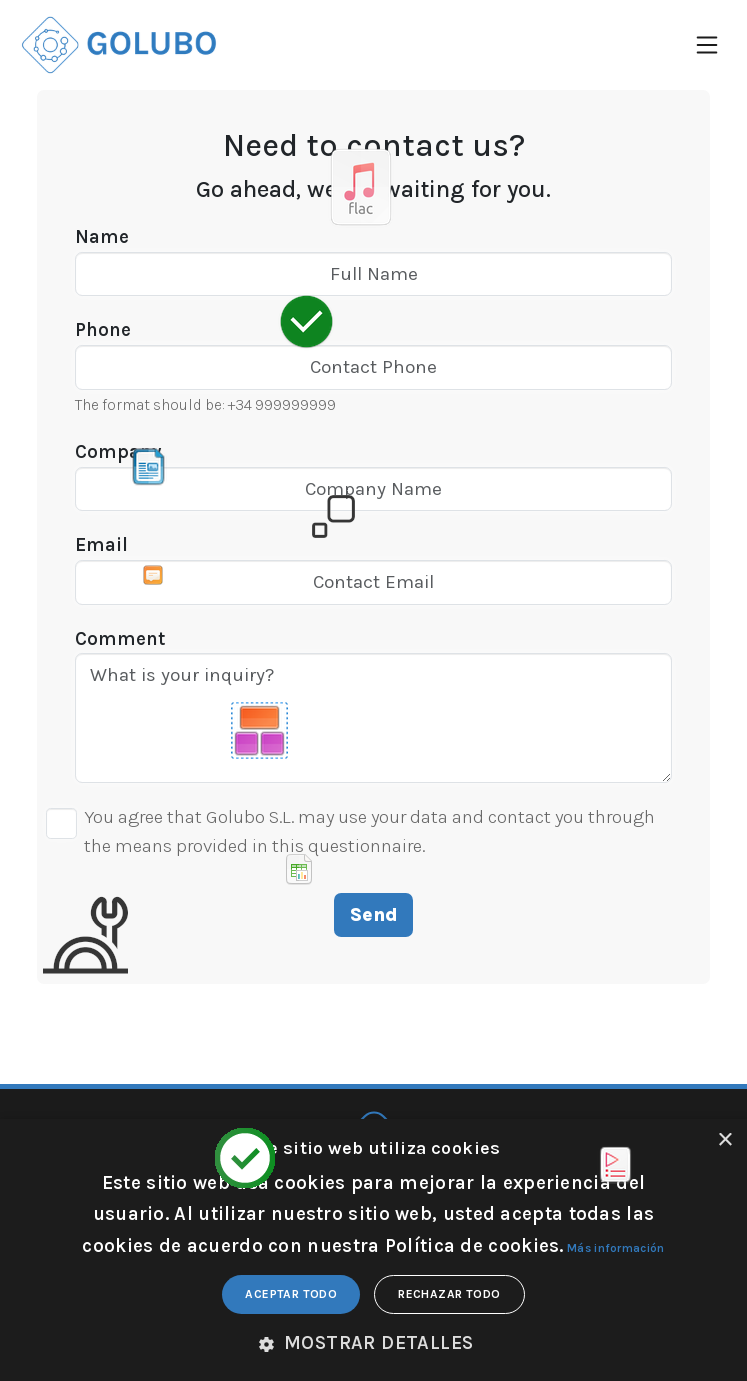 This screenshot has width=747, height=1381. I want to click on open a playlist file, so click(615, 1164).